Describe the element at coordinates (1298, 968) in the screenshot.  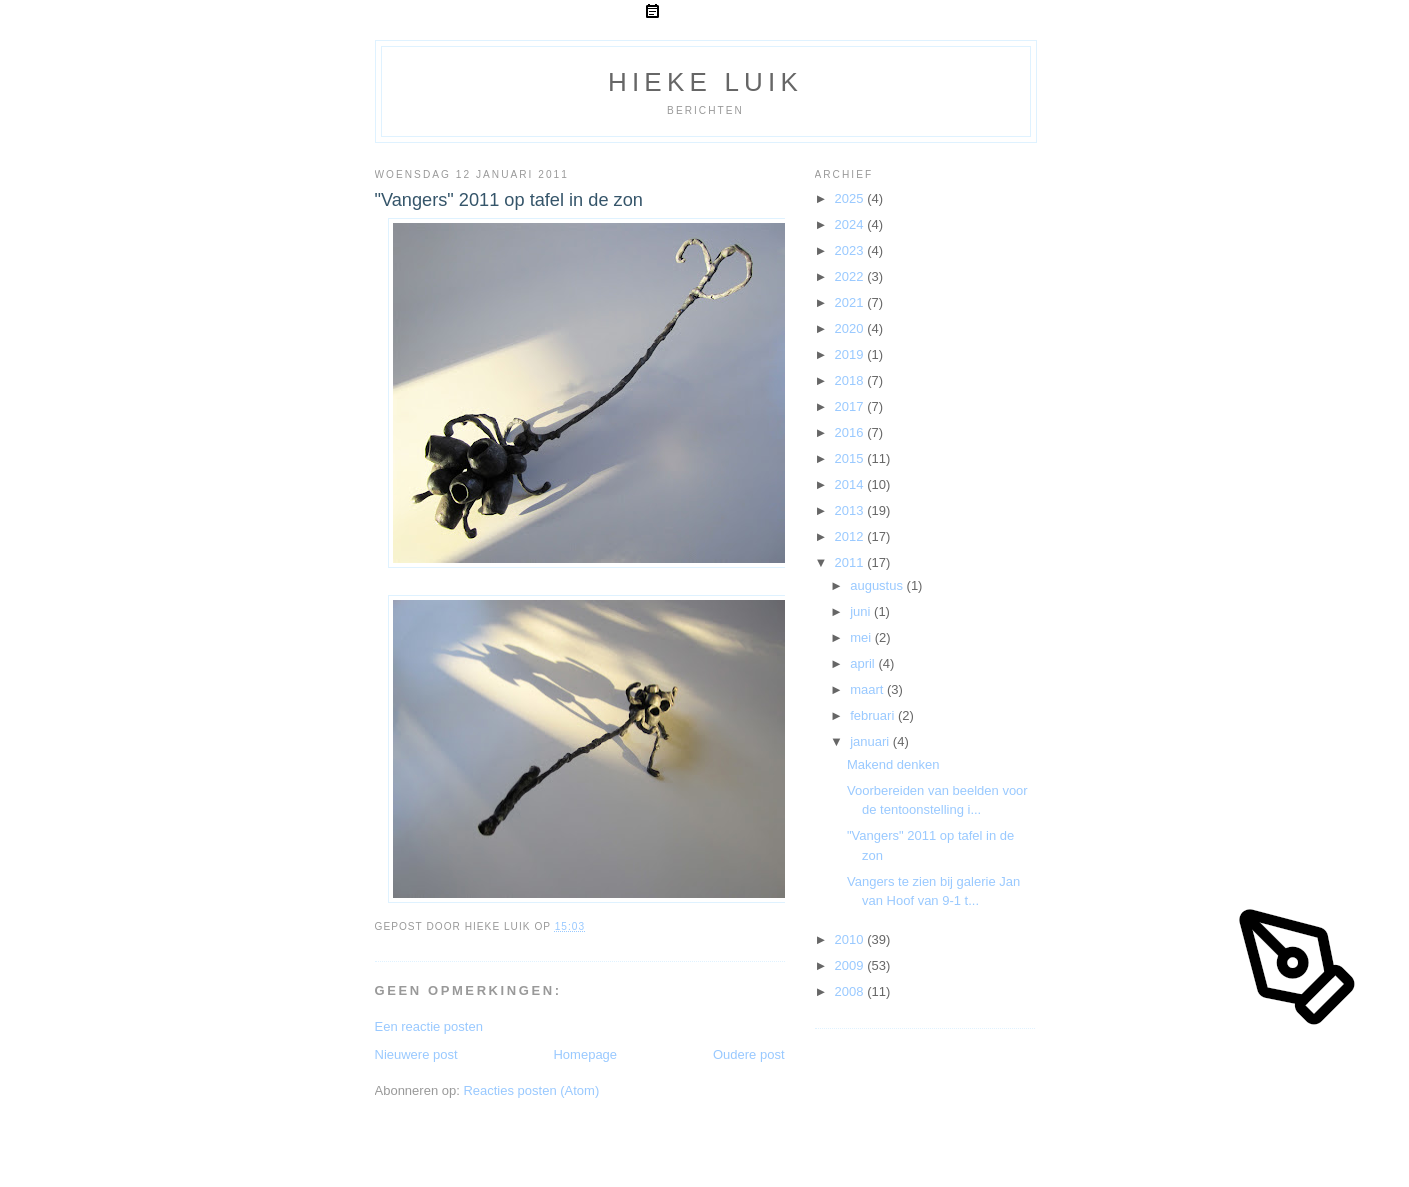
I see `access vector drawing tools` at that location.